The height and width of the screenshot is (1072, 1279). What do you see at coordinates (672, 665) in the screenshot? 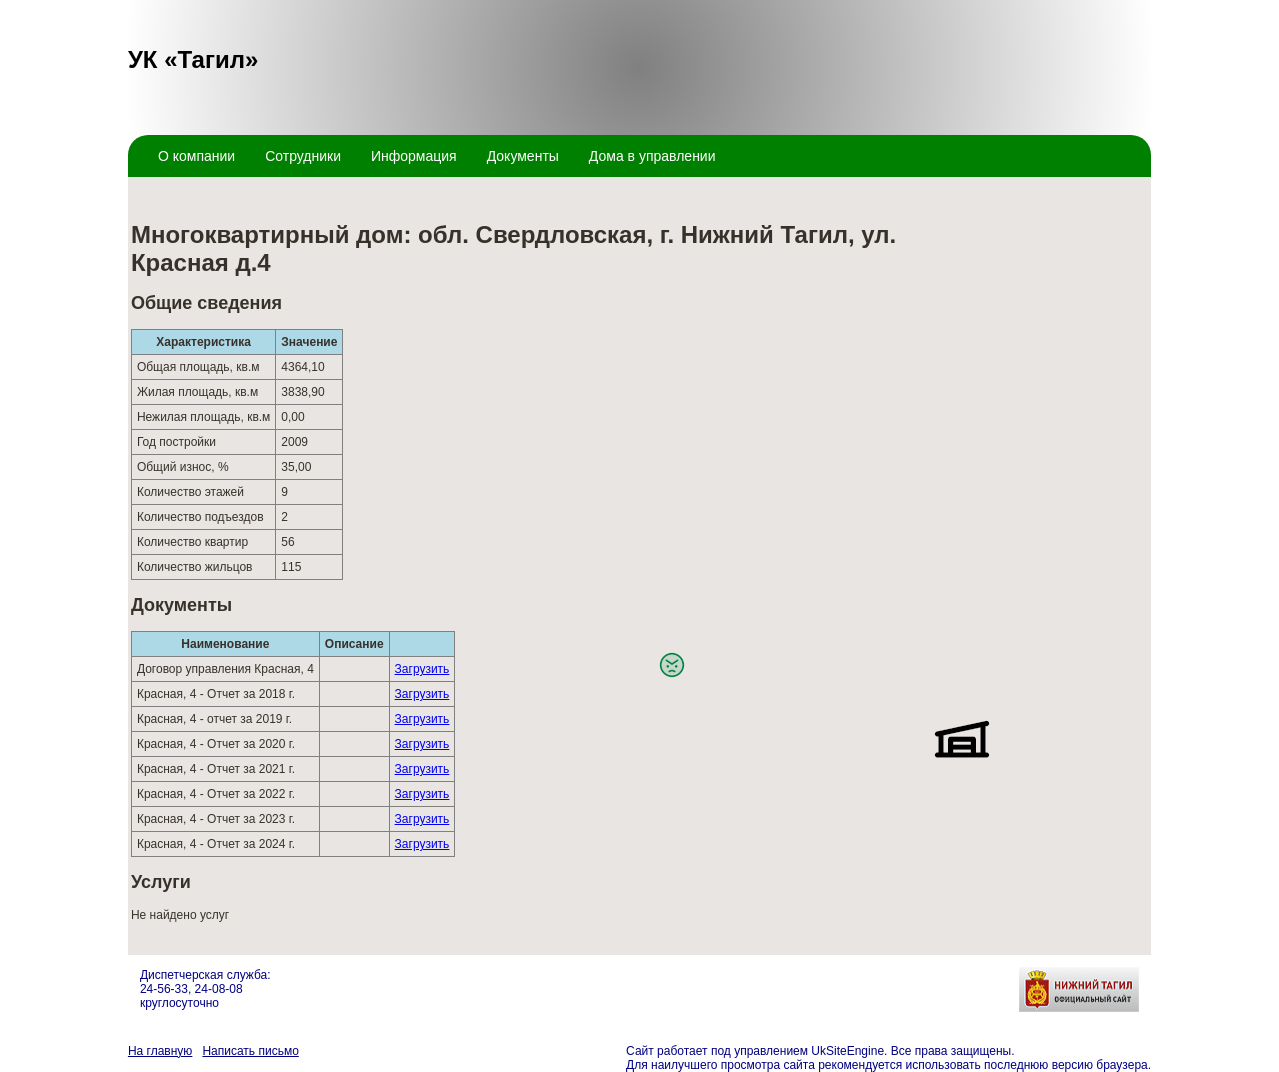
I see `react with anger to a post or message` at bounding box center [672, 665].